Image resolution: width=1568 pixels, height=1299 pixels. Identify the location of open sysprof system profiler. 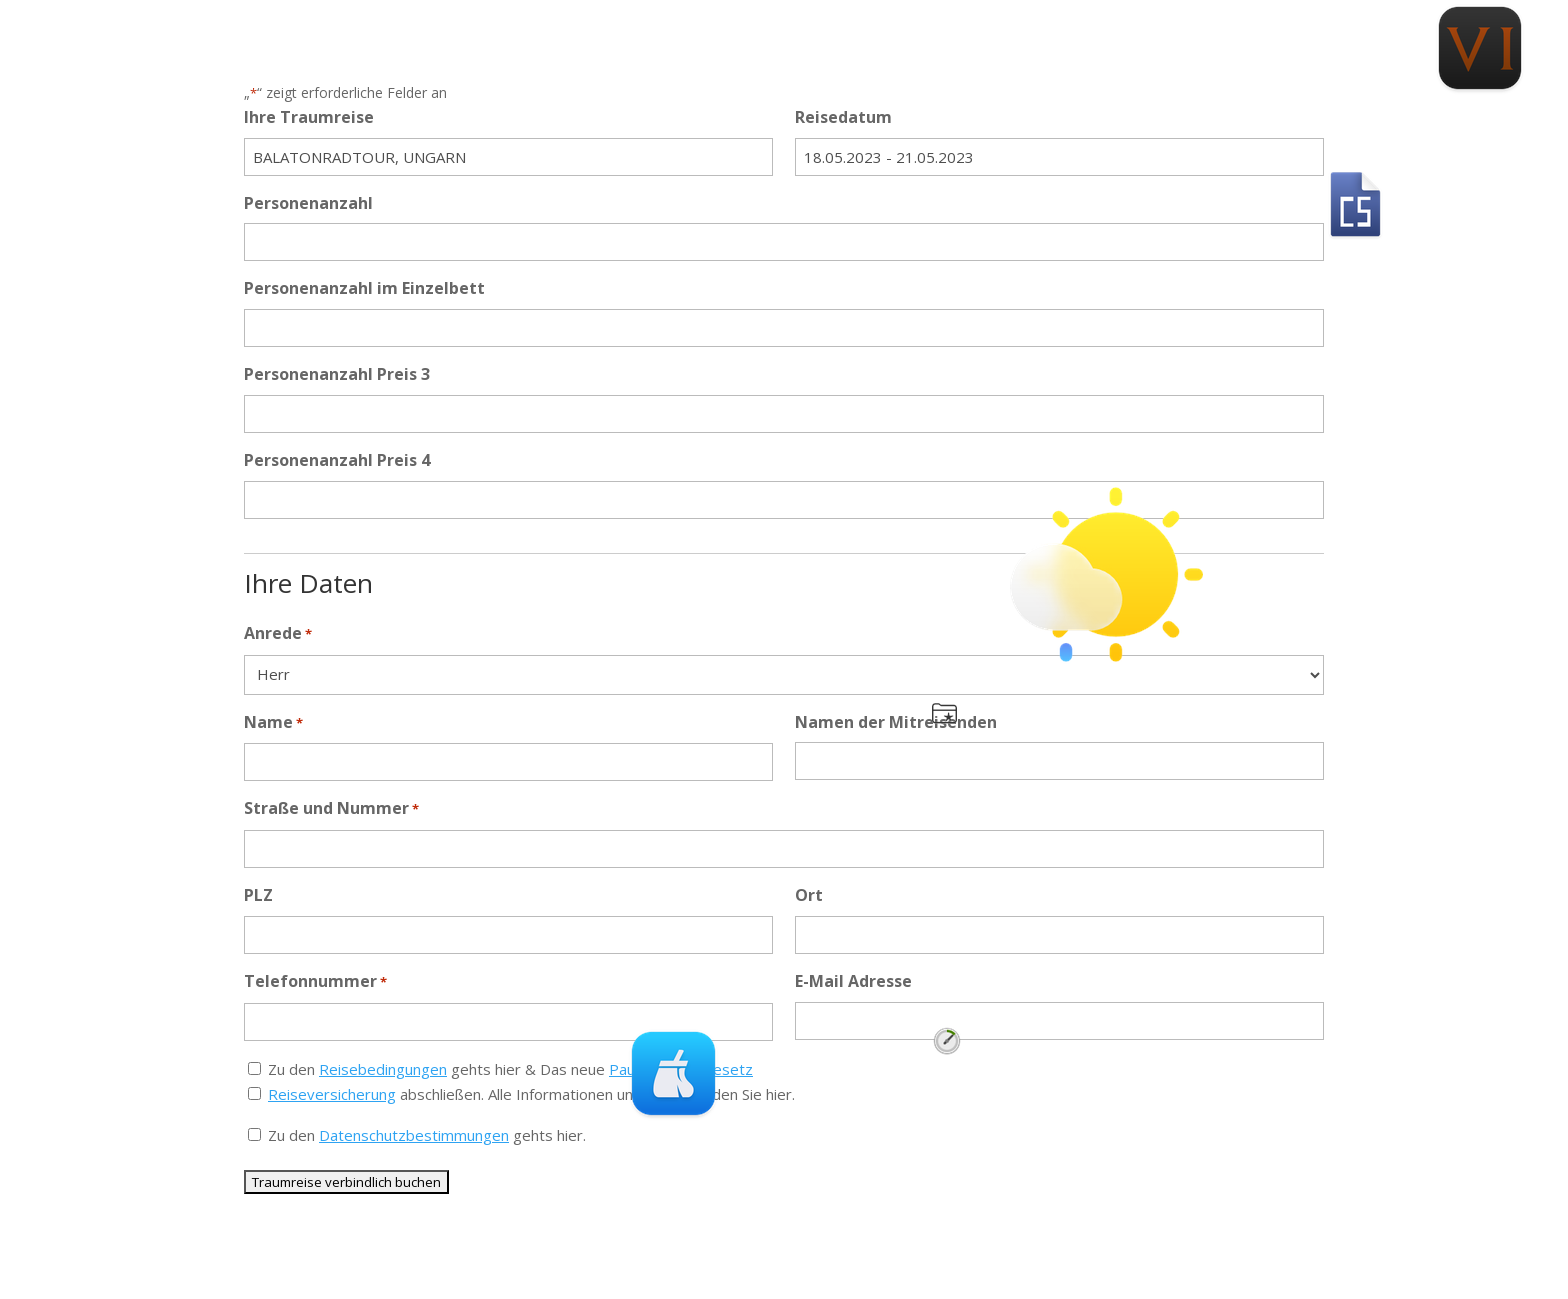
(947, 1041).